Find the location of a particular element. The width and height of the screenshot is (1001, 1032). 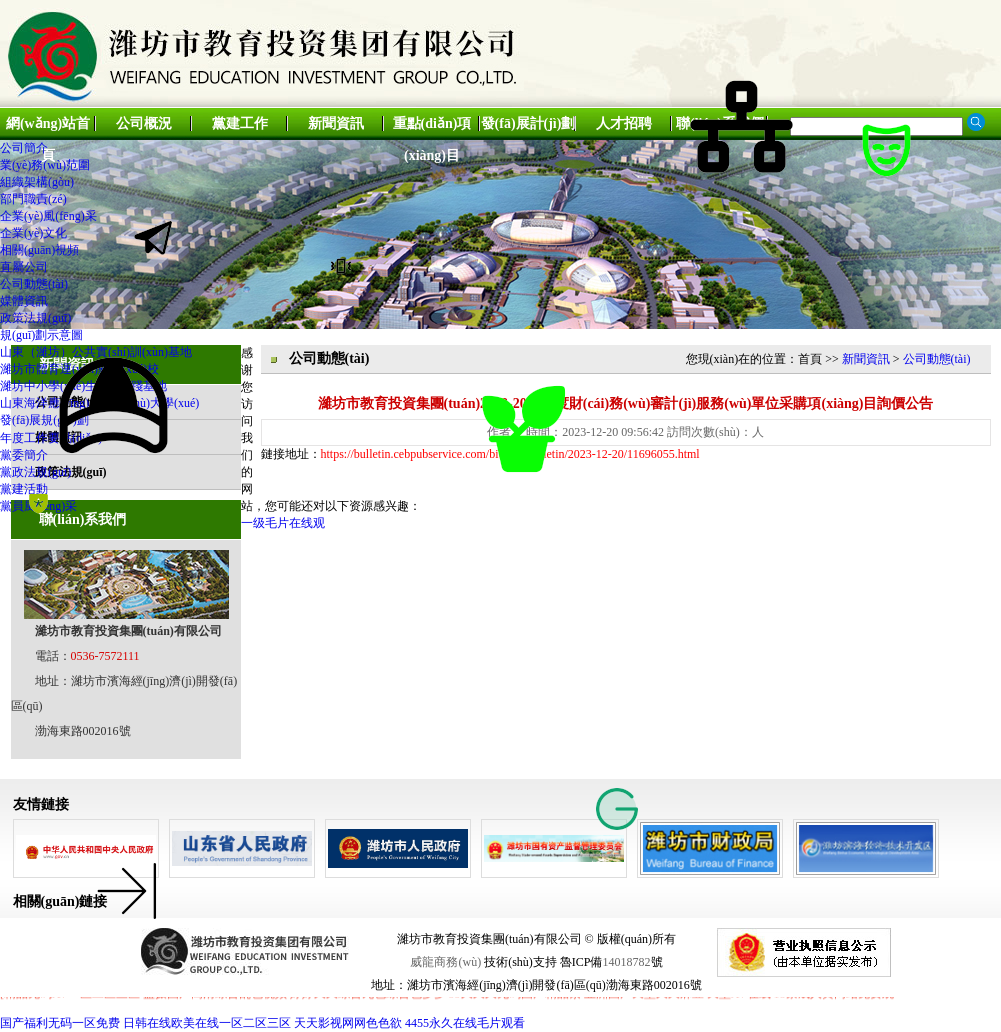

view network connections is located at coordinates (741, 128).